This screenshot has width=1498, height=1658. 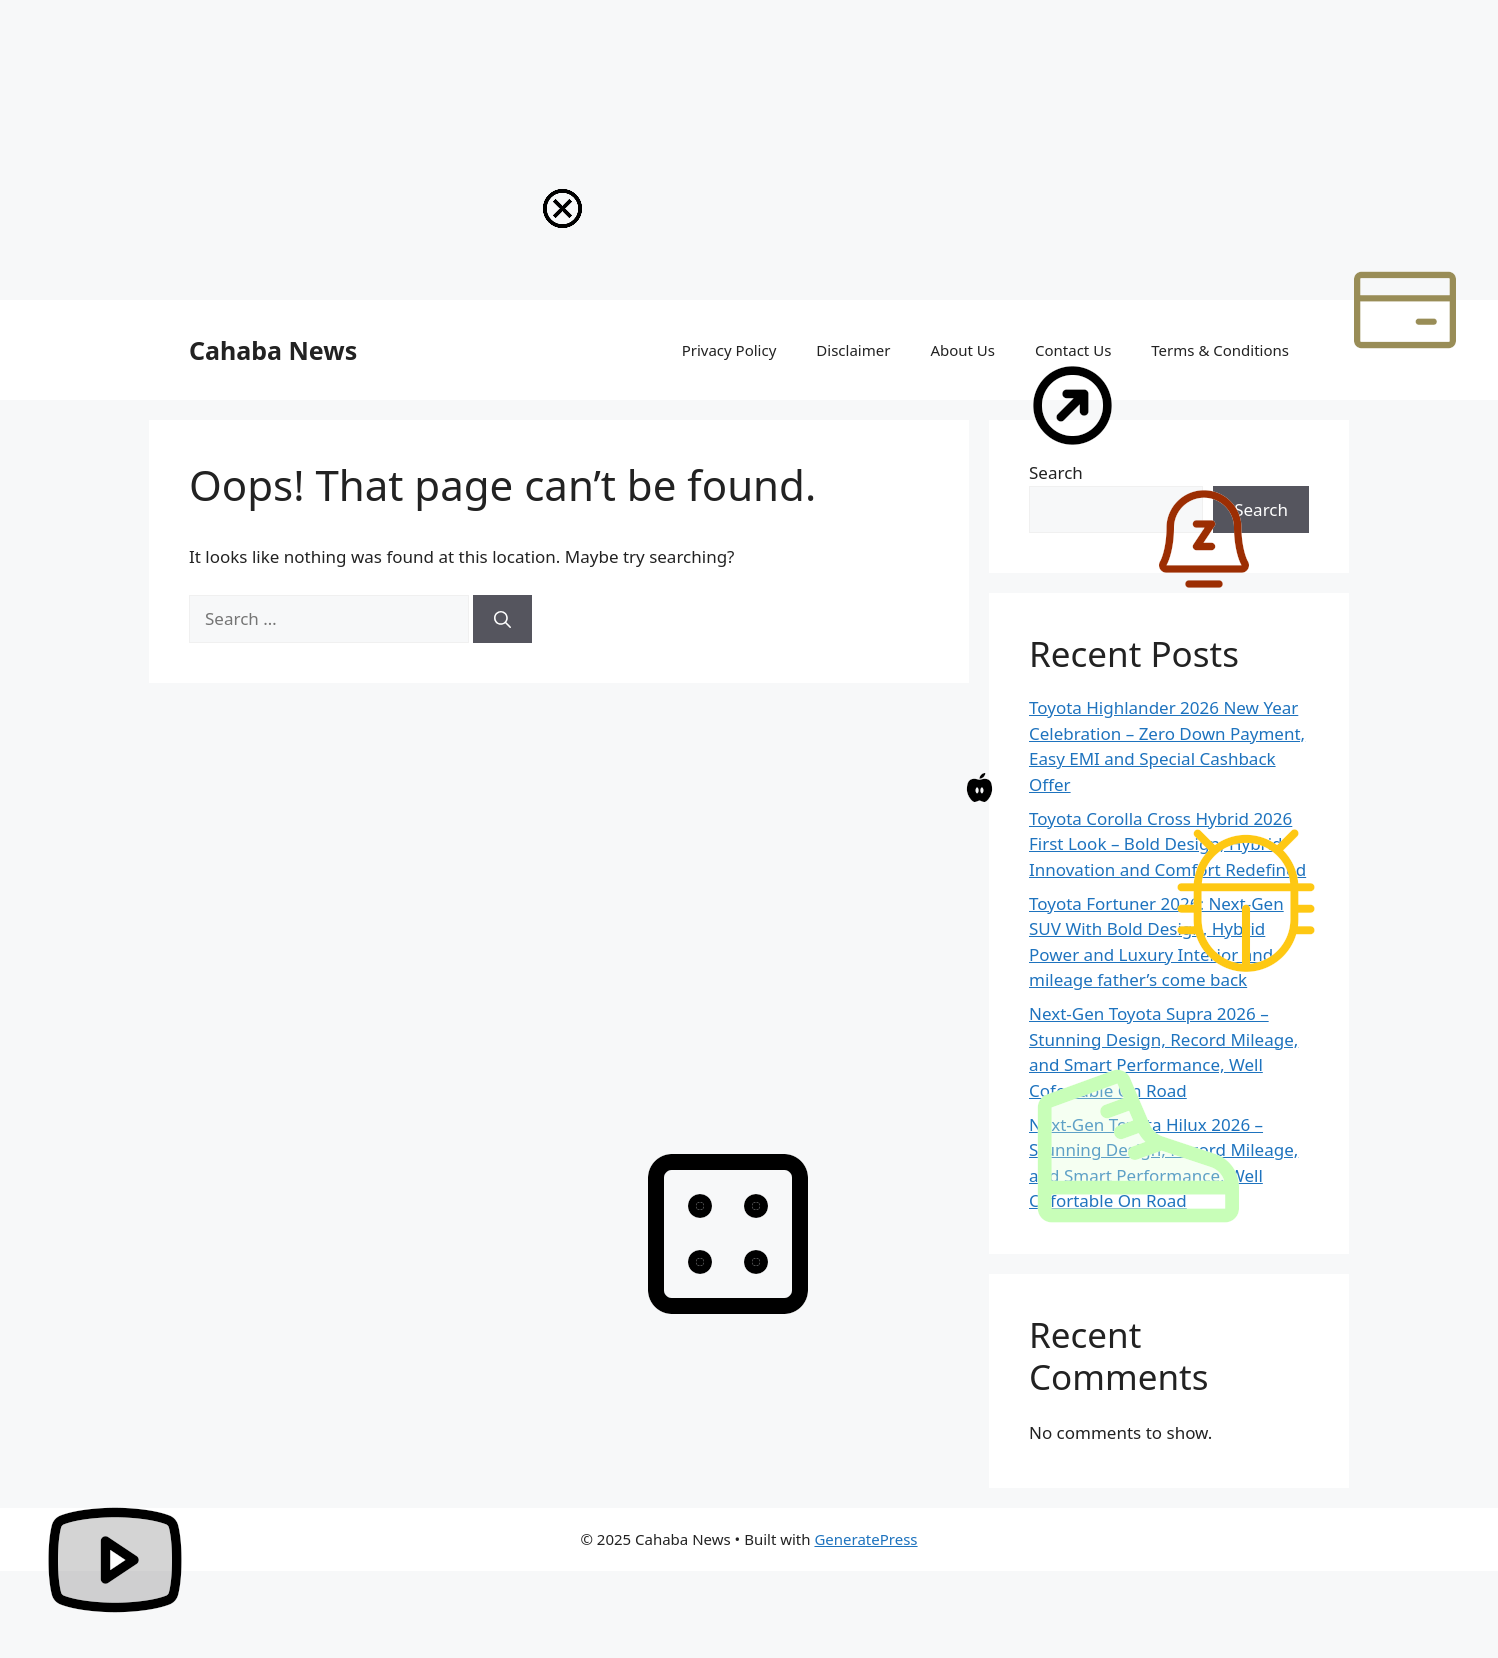 What do you see at coordinates (728, 1234) in the screenshot?
I see `roll the dice or generate a random result` at bounding box center [728, 1234].